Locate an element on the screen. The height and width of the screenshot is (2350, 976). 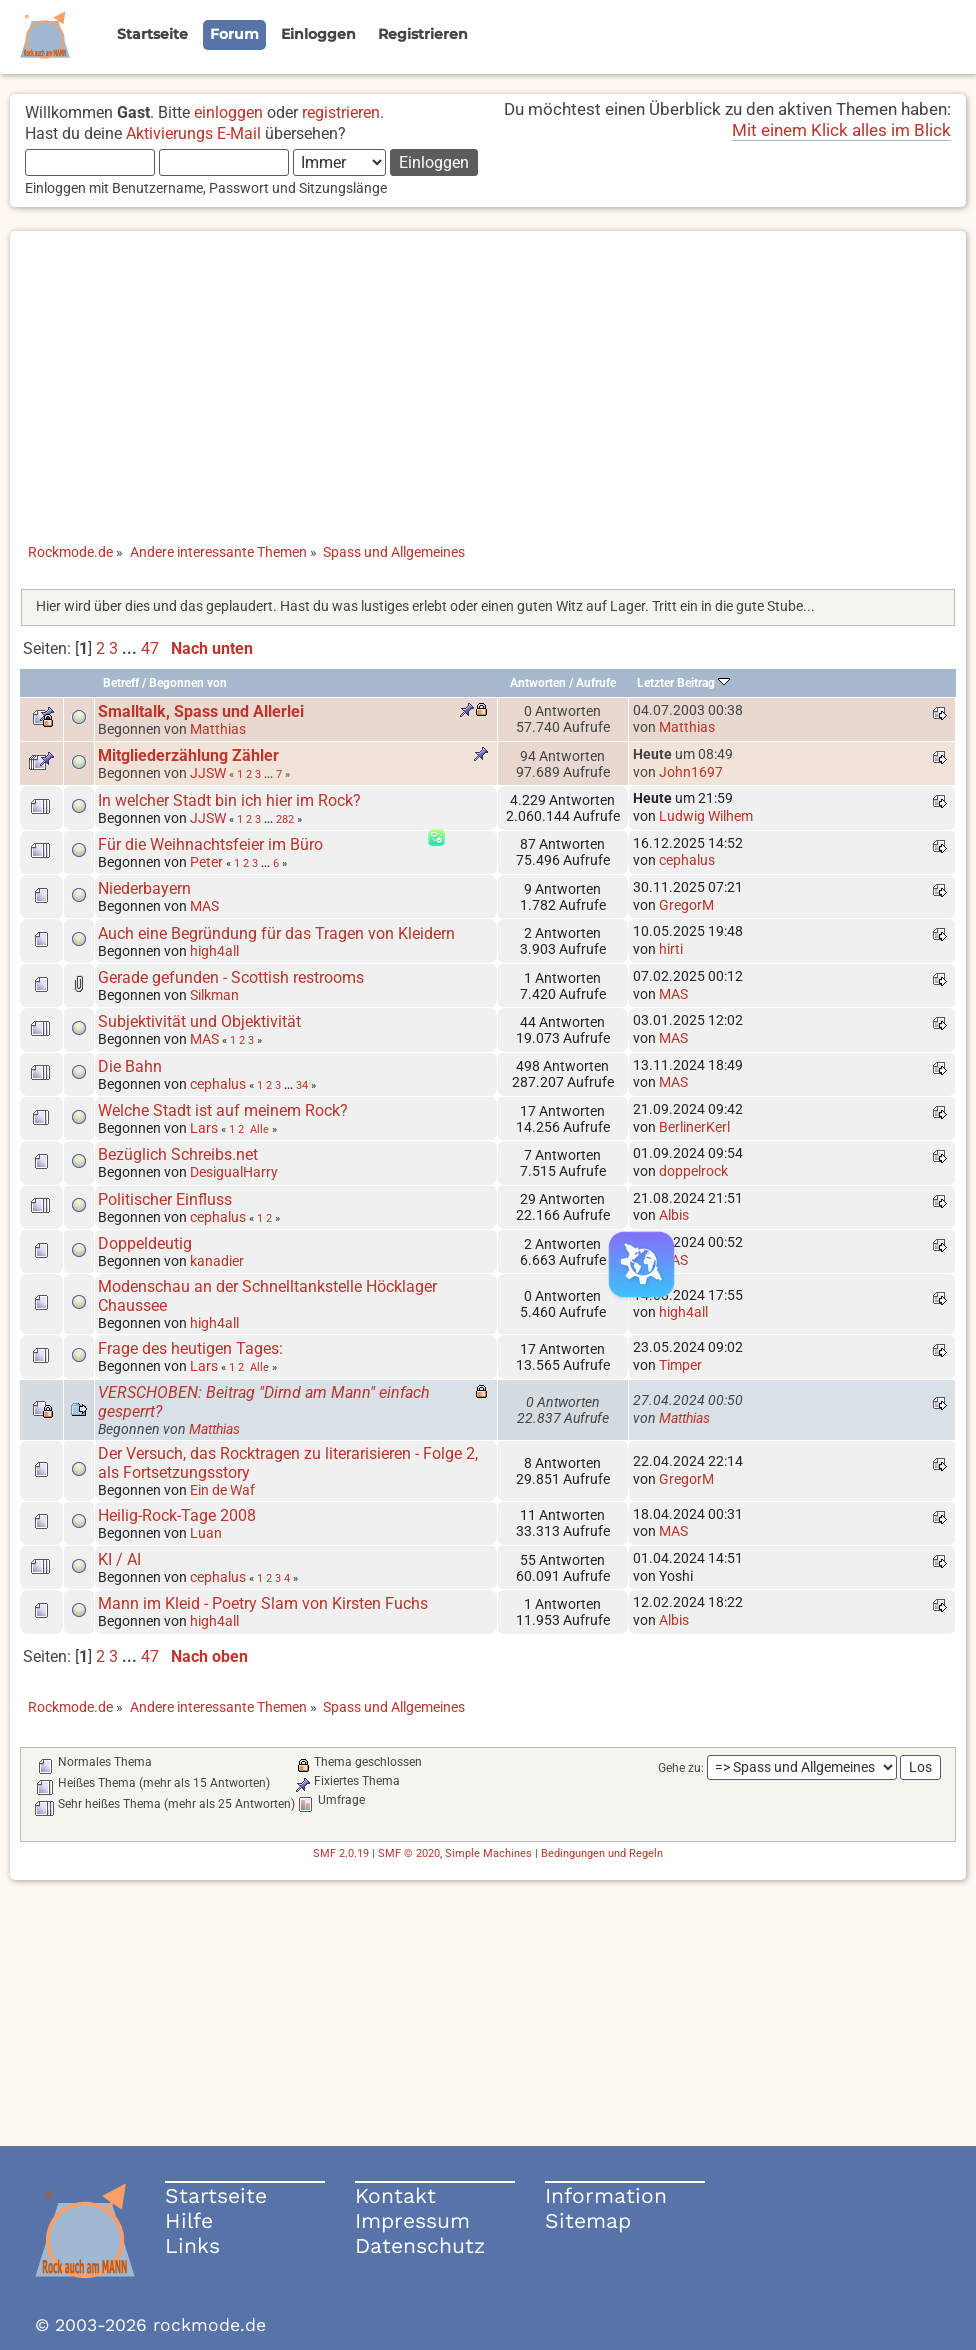
open input leap app for sharing keyboard and mouse between computers is located at coordinates (436, 837).